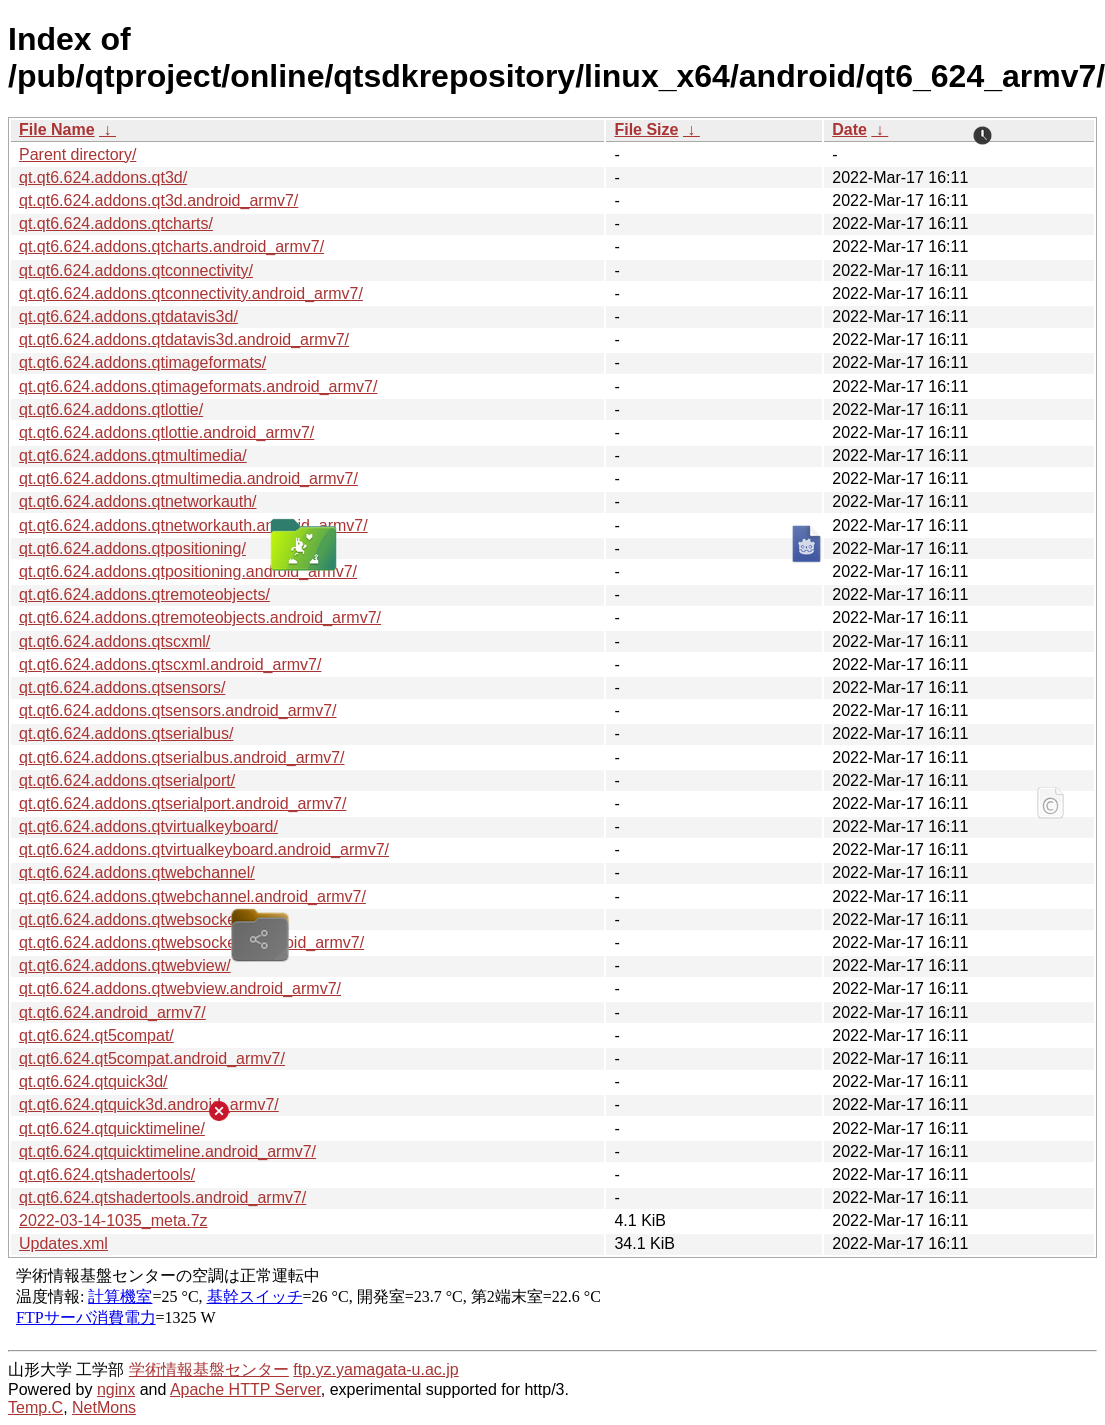 The image size is (1105, 1425). I want to click on indicates a file with copyright protection, so click(1050, 802).